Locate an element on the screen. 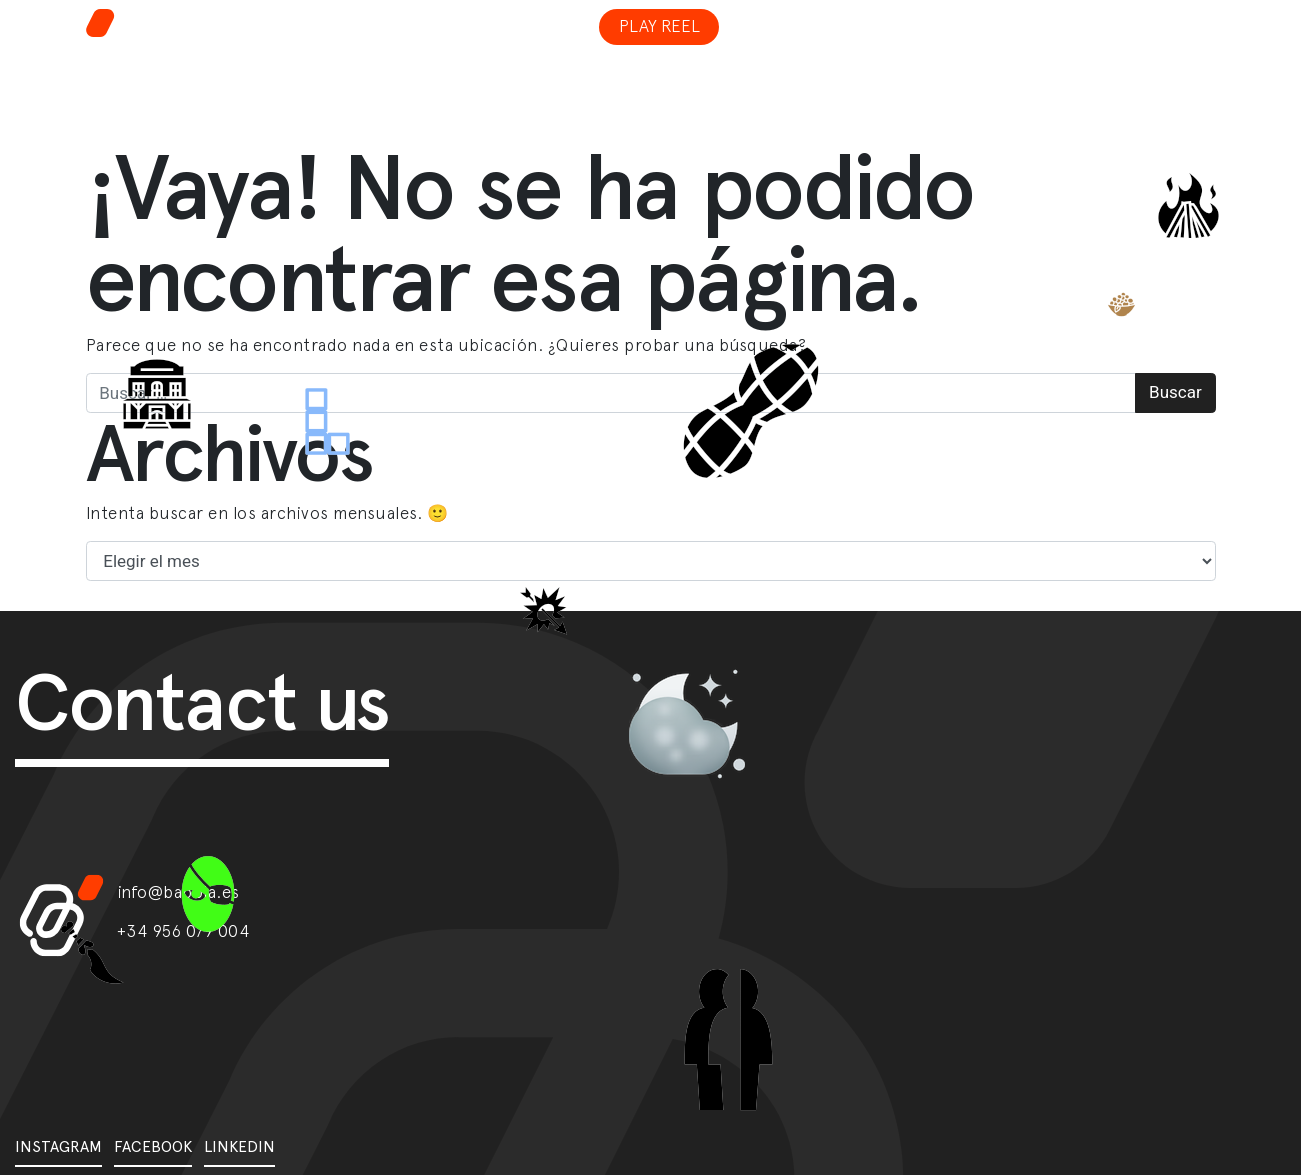 The height and width of the screenshot is (1175, 1301). select pirate or rogue character class is located at coordinates (208, 894).